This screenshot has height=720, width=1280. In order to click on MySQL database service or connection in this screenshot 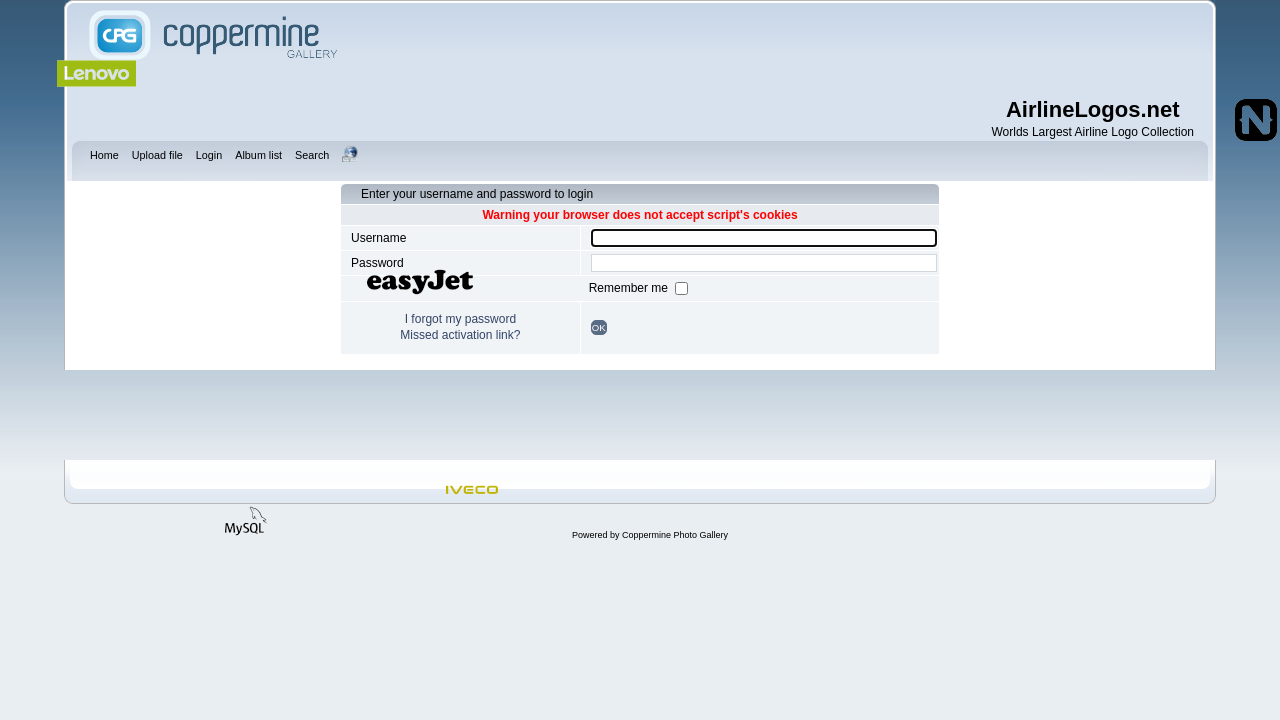, I will do `click(246, 521)`.